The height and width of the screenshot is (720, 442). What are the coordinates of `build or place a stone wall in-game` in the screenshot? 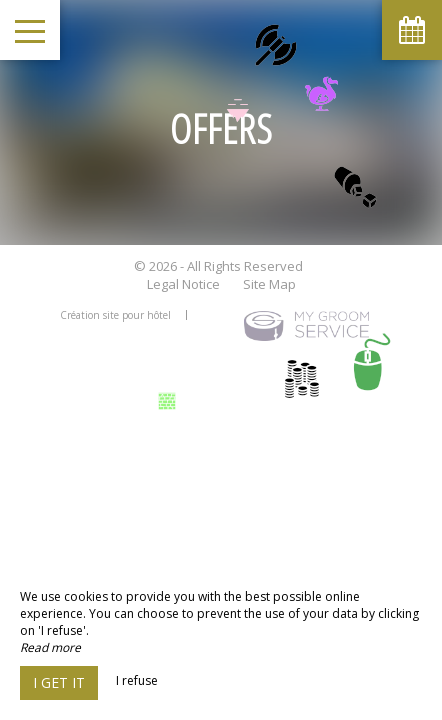 It's located at (167, 401).